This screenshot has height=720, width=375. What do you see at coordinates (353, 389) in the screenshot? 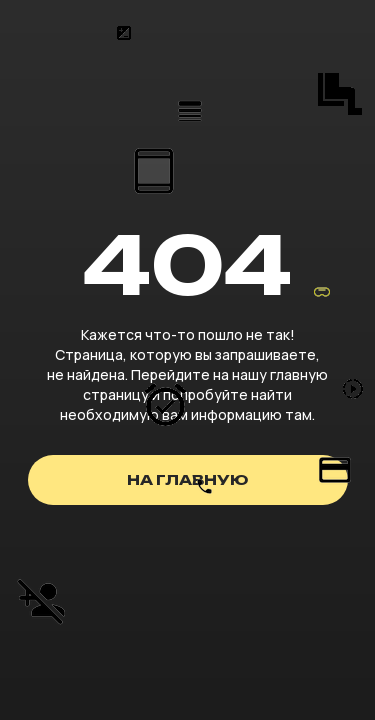
I see `enable slow motion video recording` at bounding box center [353, 389].